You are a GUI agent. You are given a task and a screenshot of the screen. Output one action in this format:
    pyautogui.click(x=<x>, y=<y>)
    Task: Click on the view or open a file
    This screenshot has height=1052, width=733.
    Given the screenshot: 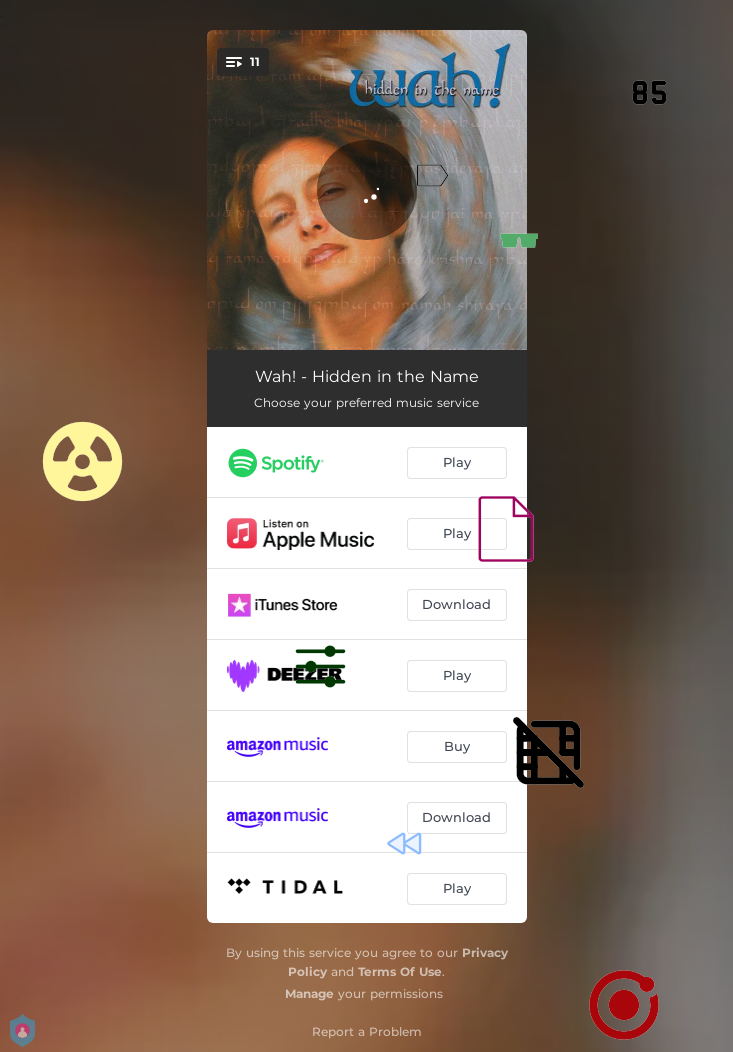 What is the action you would take?
    pyautogui.click(x=506, y=529)
    